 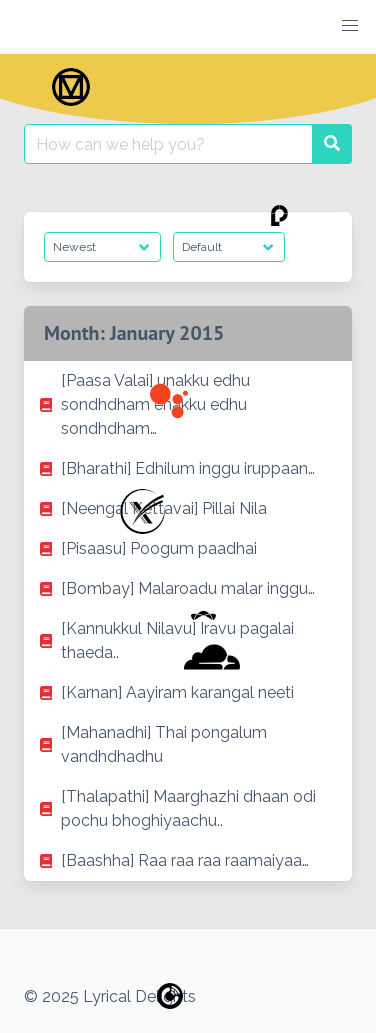 I want to click on open the Player FM podcast app, so click(x=170, y=996).